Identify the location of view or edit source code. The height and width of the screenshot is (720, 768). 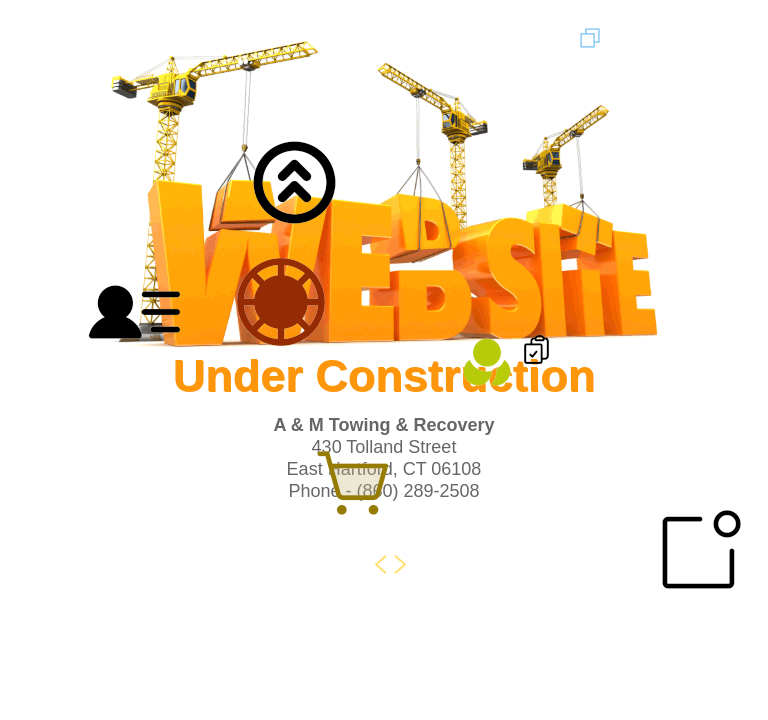
(390, 564).